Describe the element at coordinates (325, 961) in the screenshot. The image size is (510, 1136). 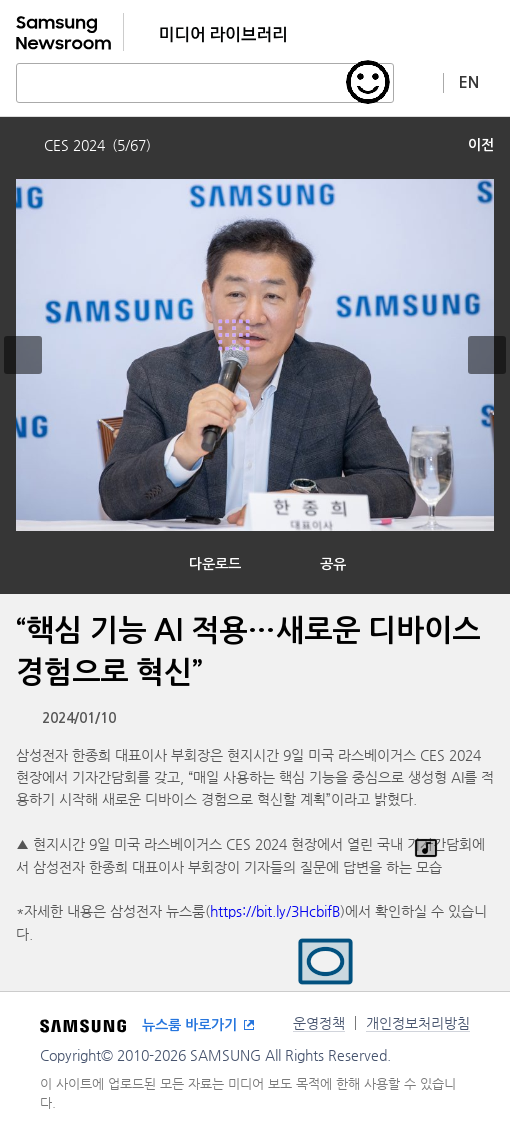
I see `apply vignette effect to image` at that location.